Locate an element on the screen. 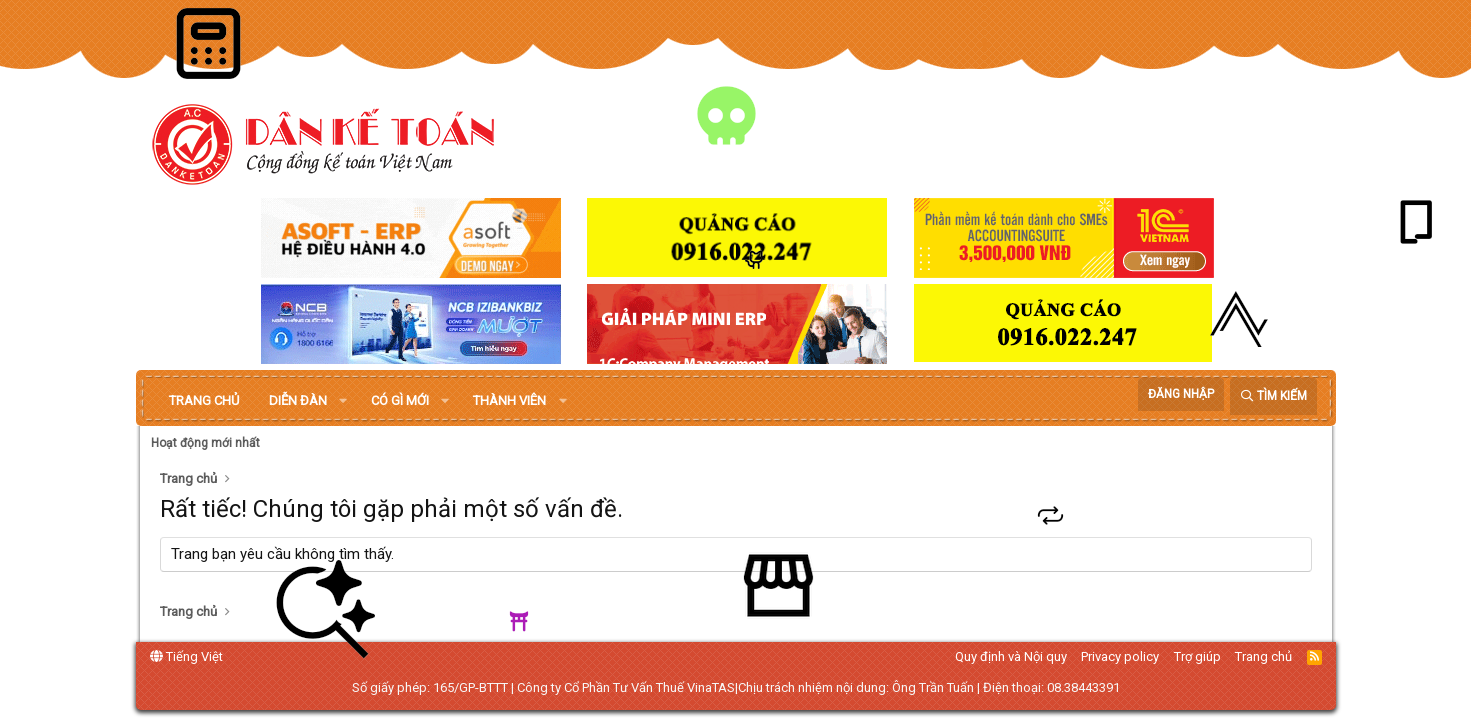  search with AI-powered suggestions is located at coordinates (322, 612).